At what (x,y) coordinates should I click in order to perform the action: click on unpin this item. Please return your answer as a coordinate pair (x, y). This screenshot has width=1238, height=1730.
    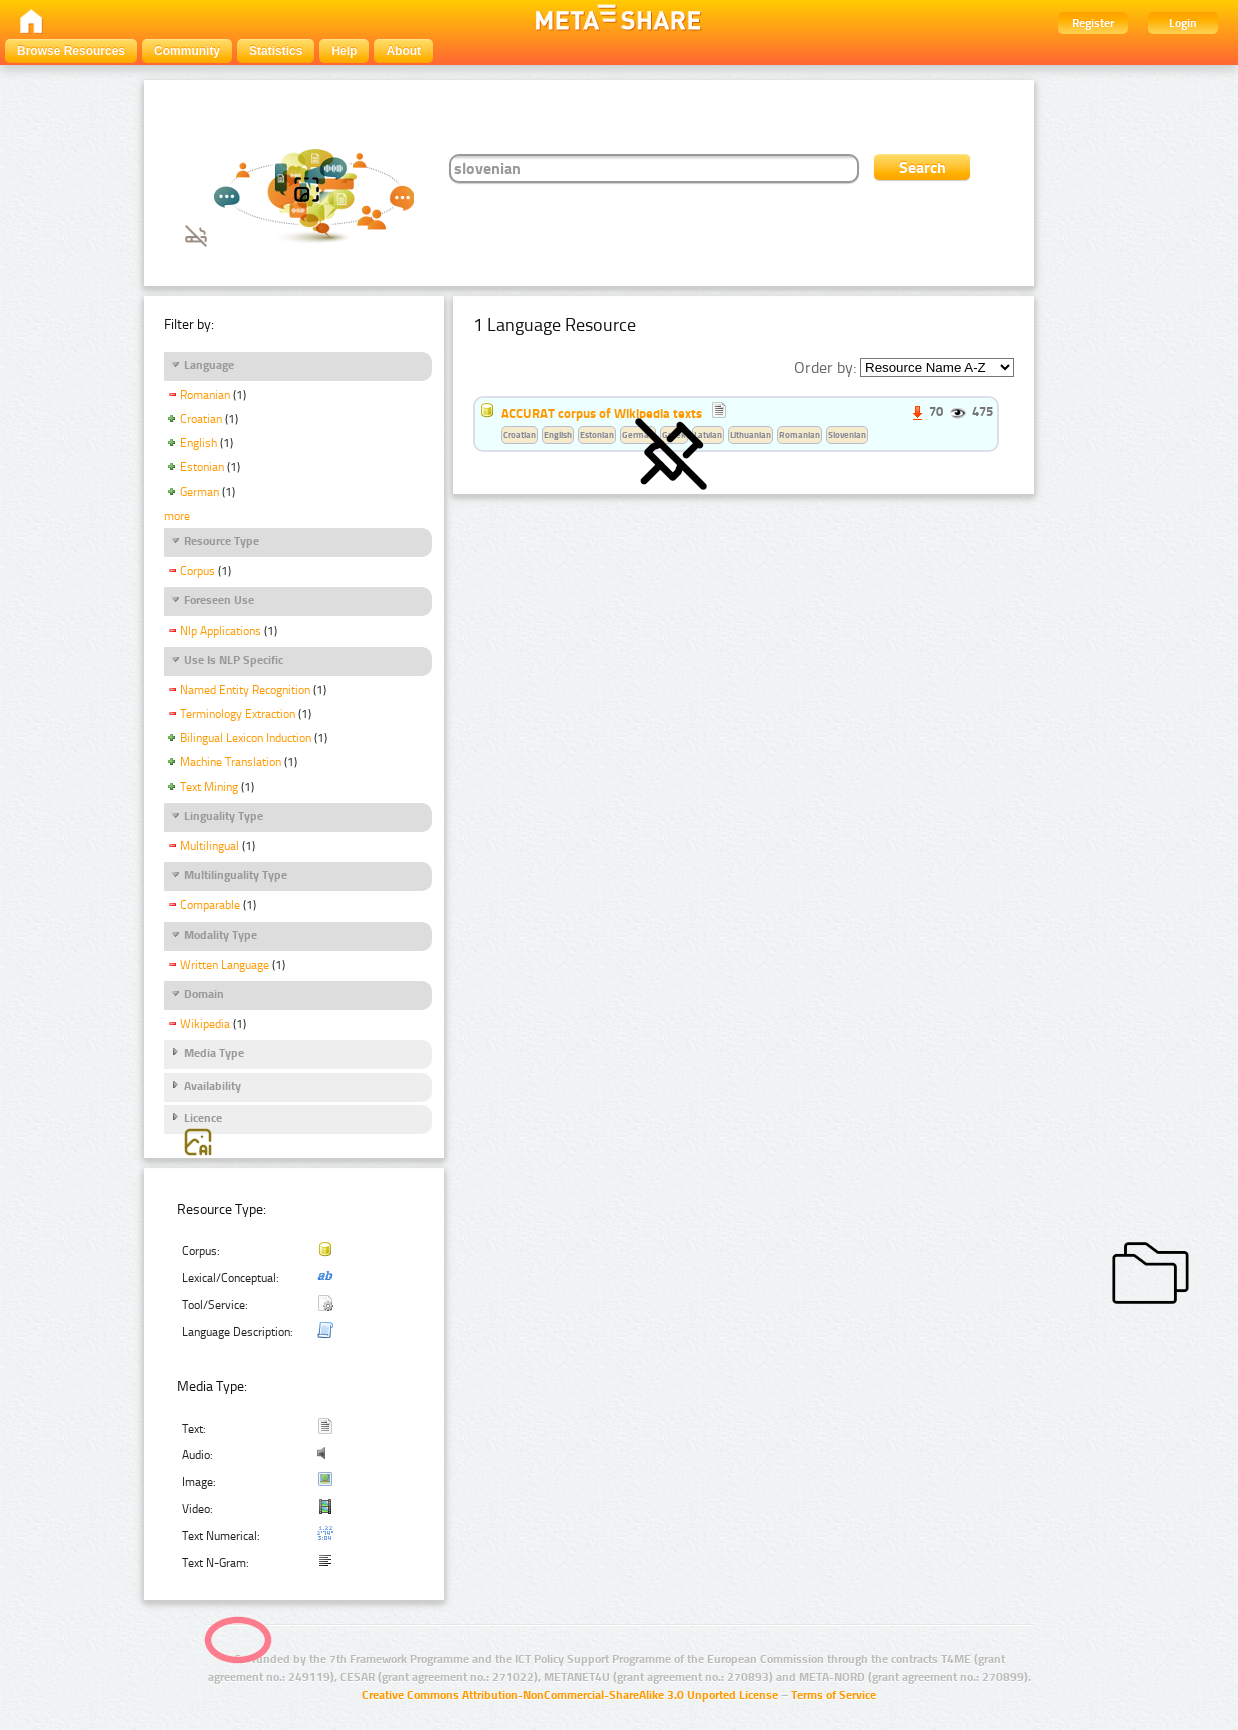
    Looking at the image, I should click on (671, 454).